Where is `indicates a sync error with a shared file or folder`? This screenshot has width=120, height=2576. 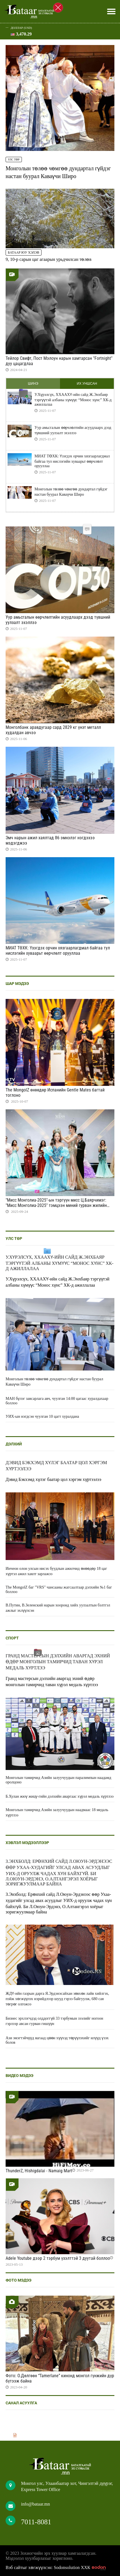
indicates a sync error with a shared file or folder is located at coordinates (58, 8).